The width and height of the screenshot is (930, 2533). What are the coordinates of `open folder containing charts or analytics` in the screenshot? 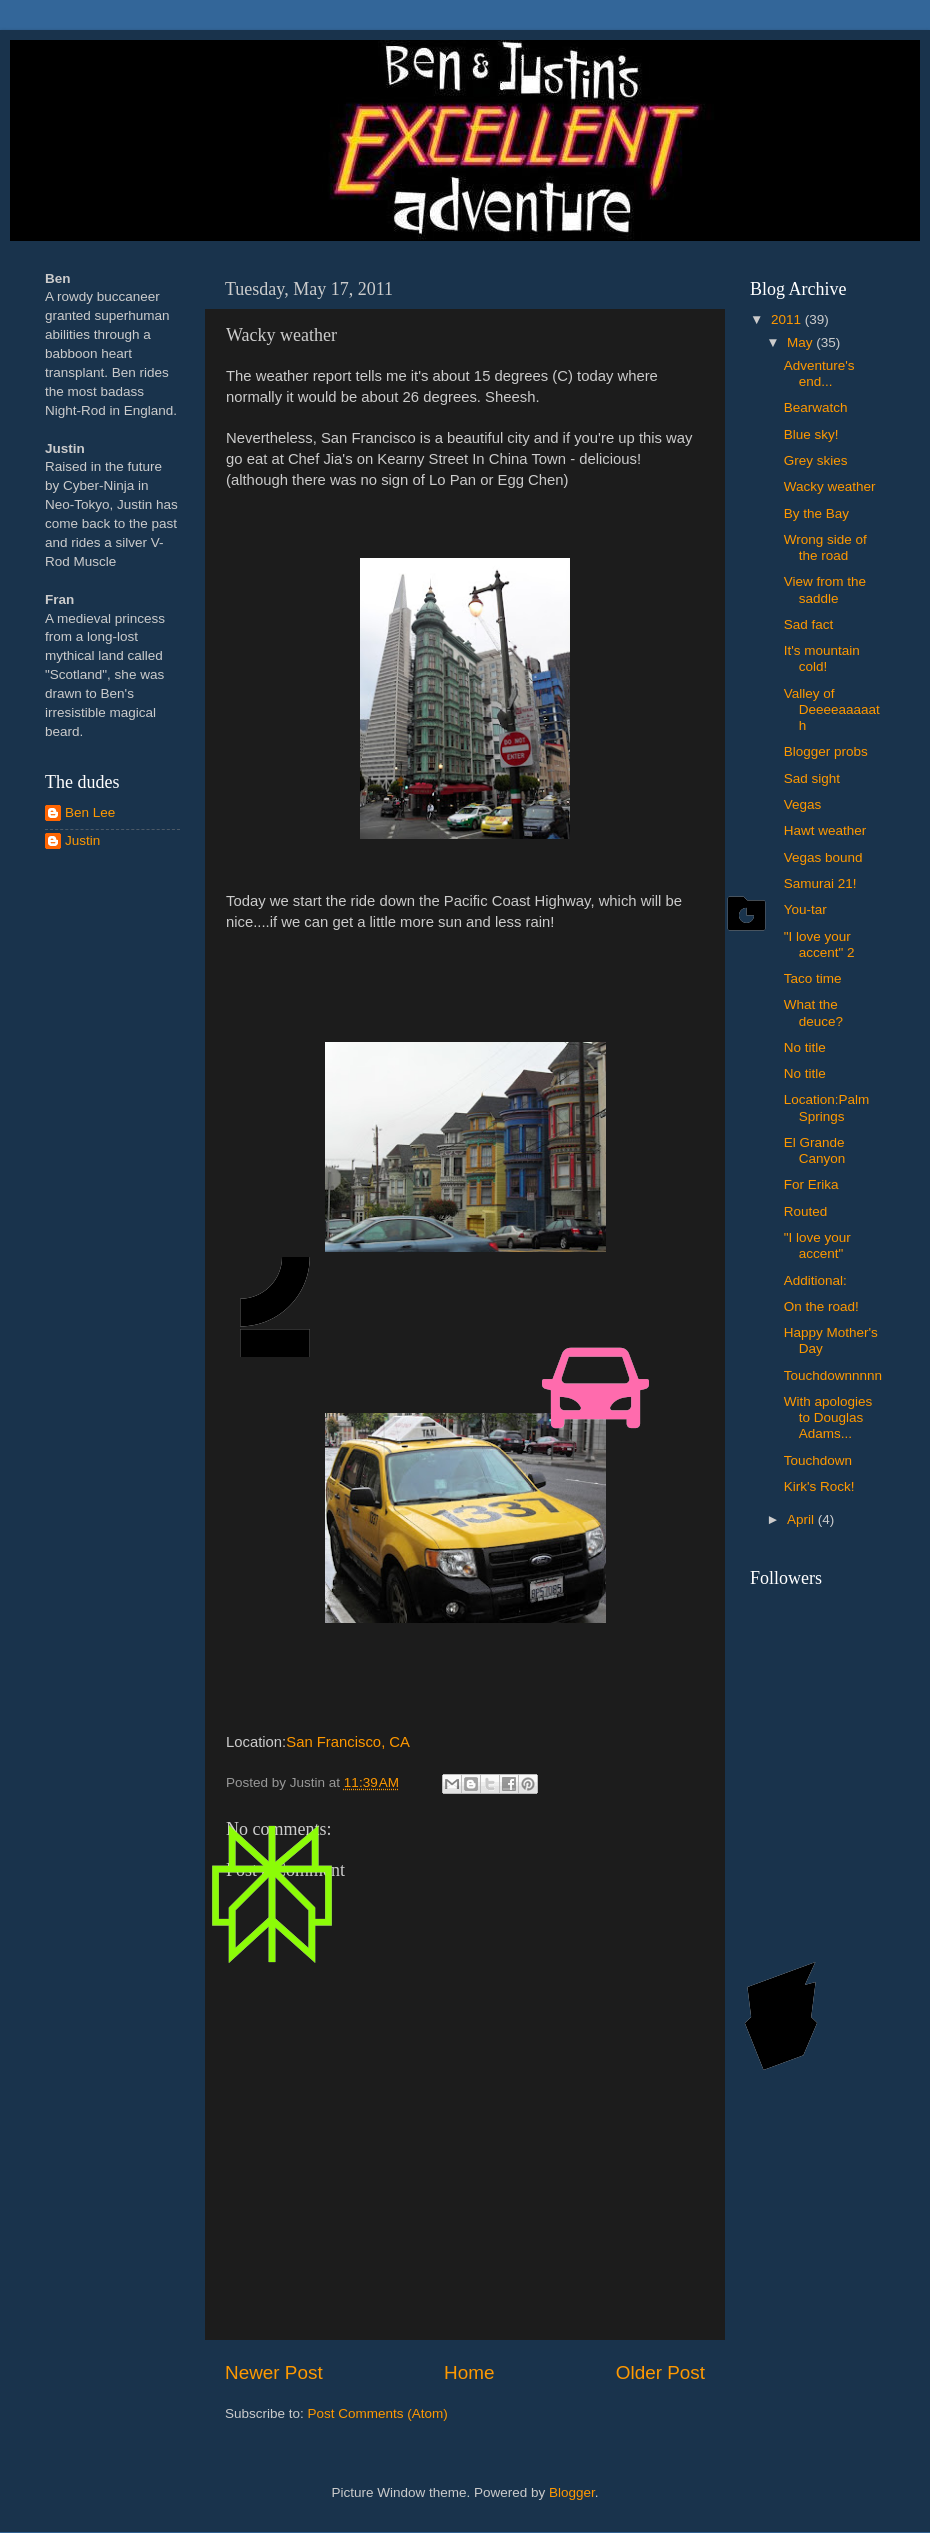 It's located at (746, 913).